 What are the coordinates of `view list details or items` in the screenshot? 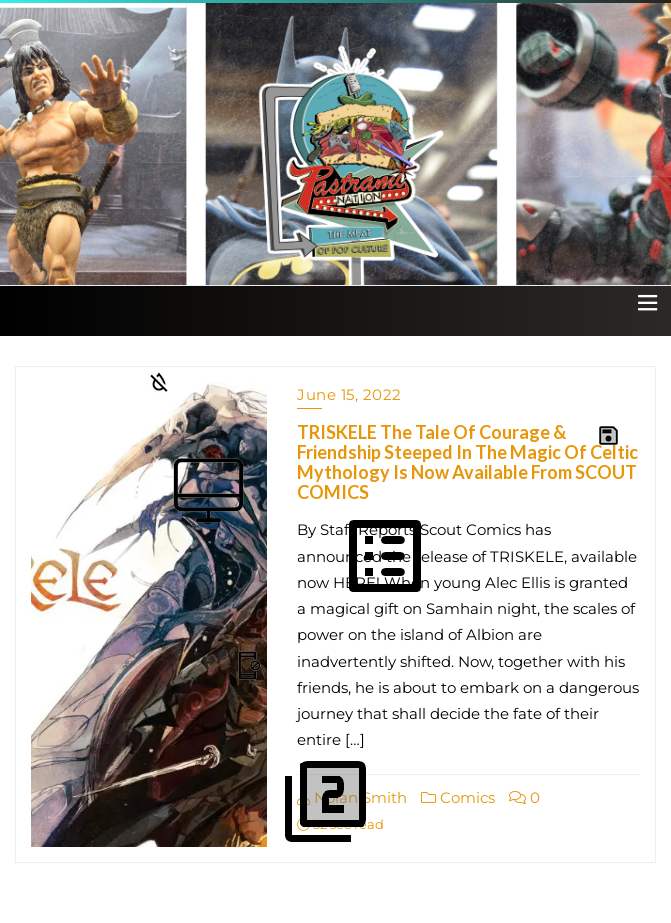 It's located at (385, 556).